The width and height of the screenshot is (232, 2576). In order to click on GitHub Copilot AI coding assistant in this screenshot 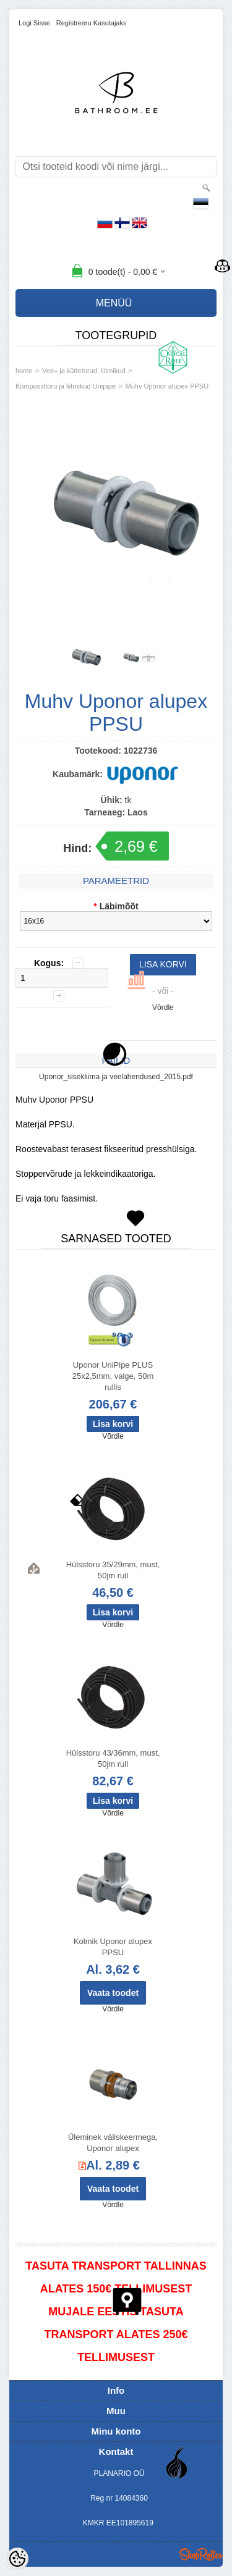, I will do `click(222, 266)`.